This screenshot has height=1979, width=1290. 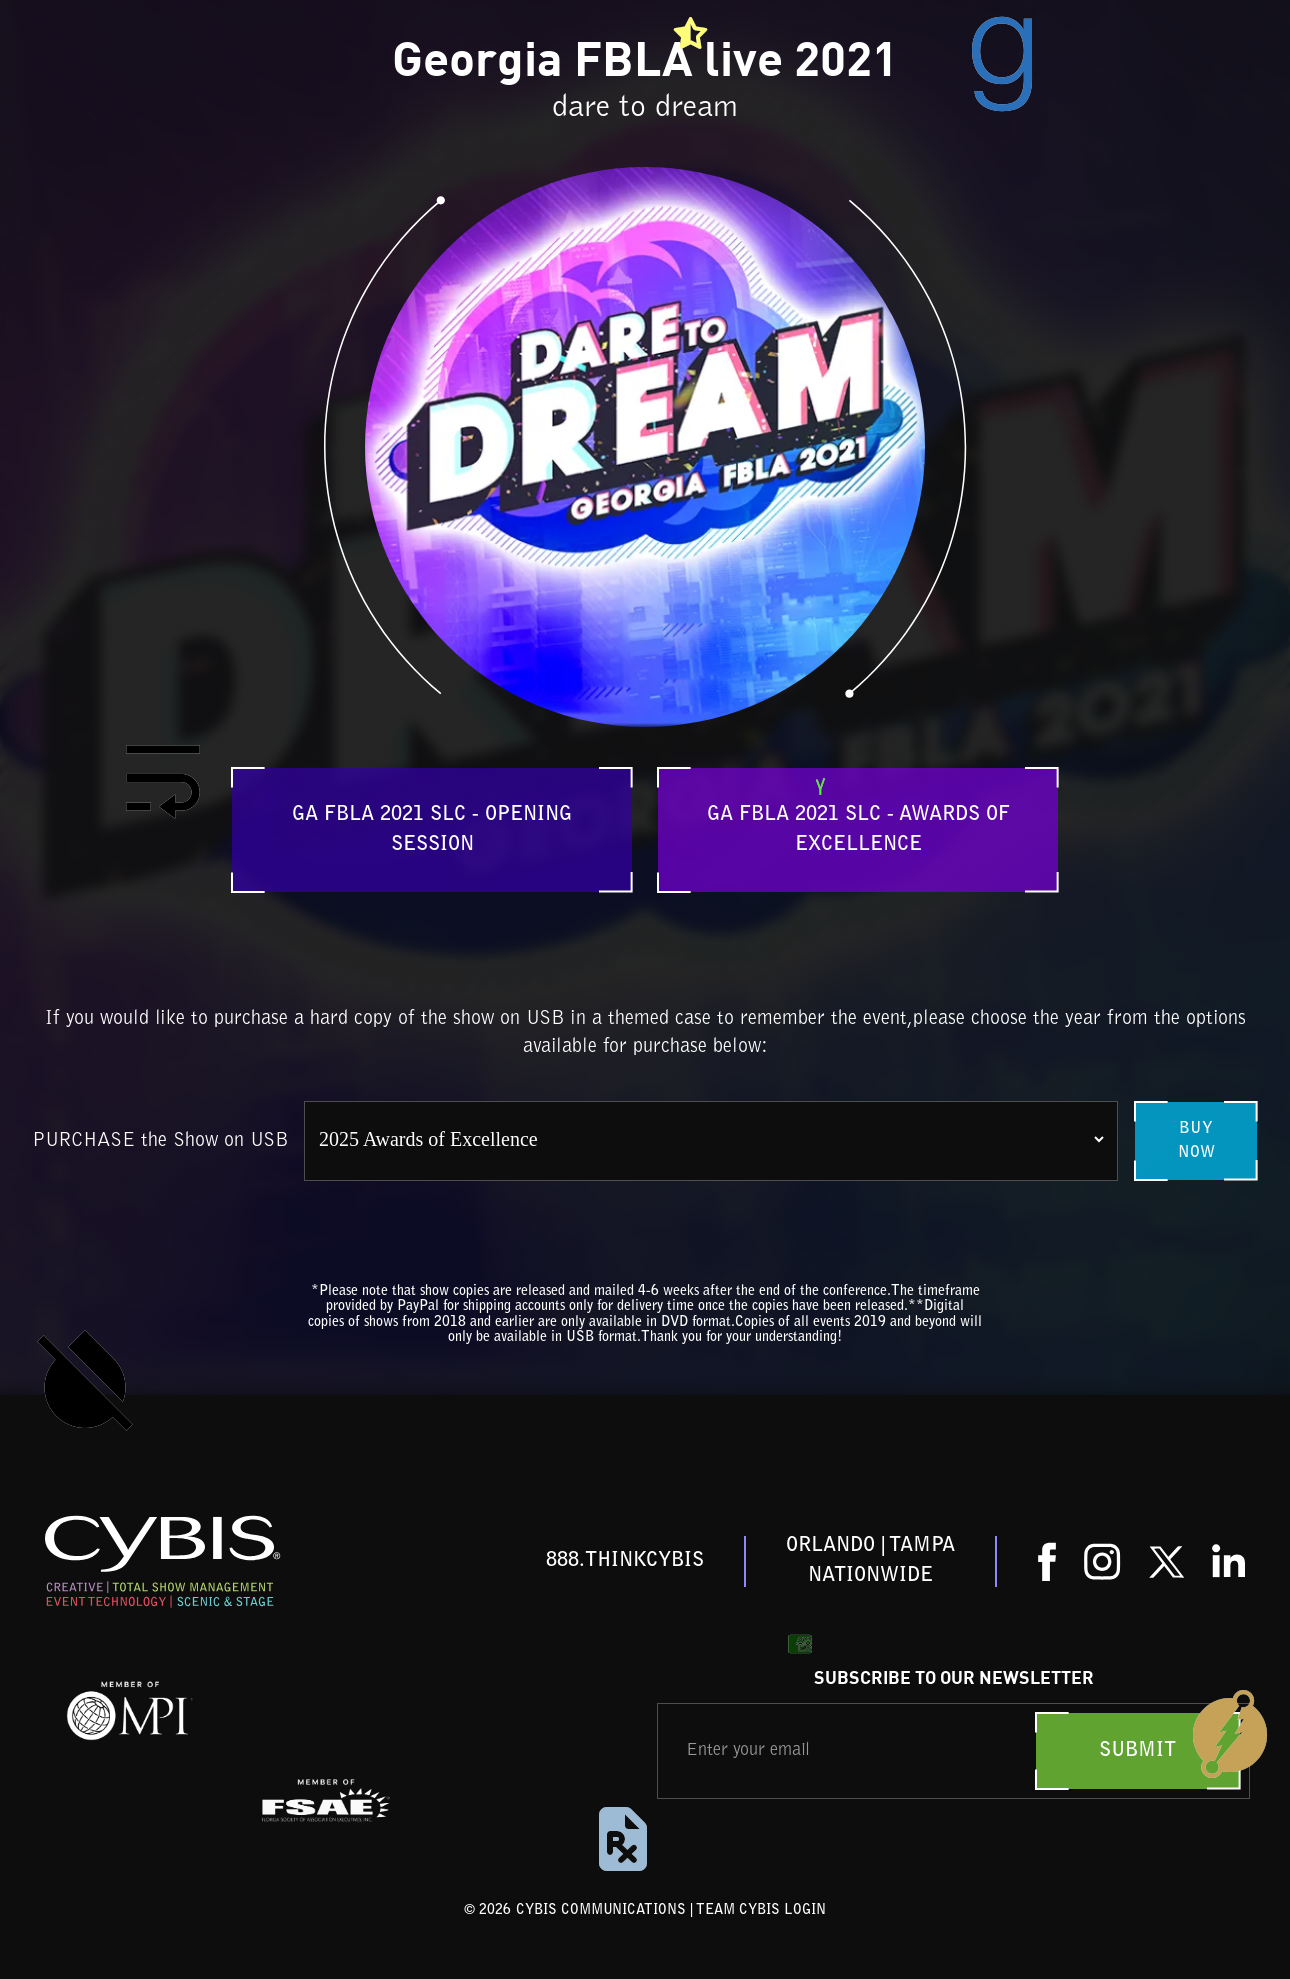 I want to click on dgraph database logo, so click(x=1230, y=1734).